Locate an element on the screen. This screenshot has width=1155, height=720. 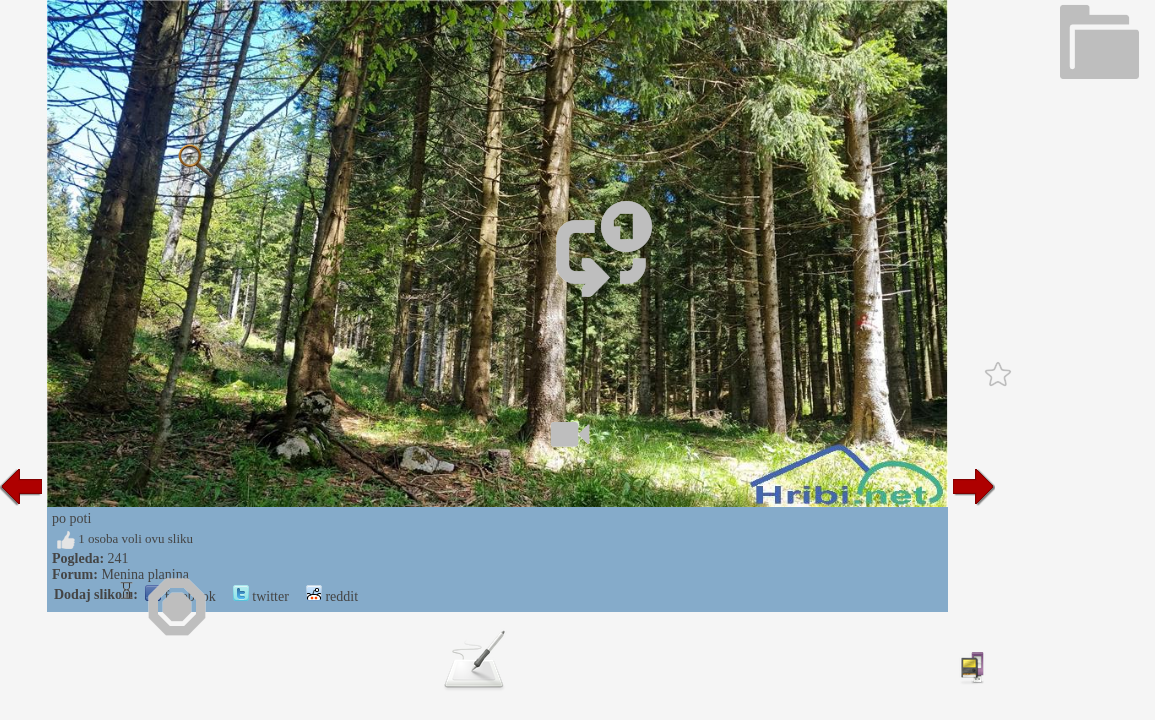
access removable storage devices is located at coordinates (973, 668).